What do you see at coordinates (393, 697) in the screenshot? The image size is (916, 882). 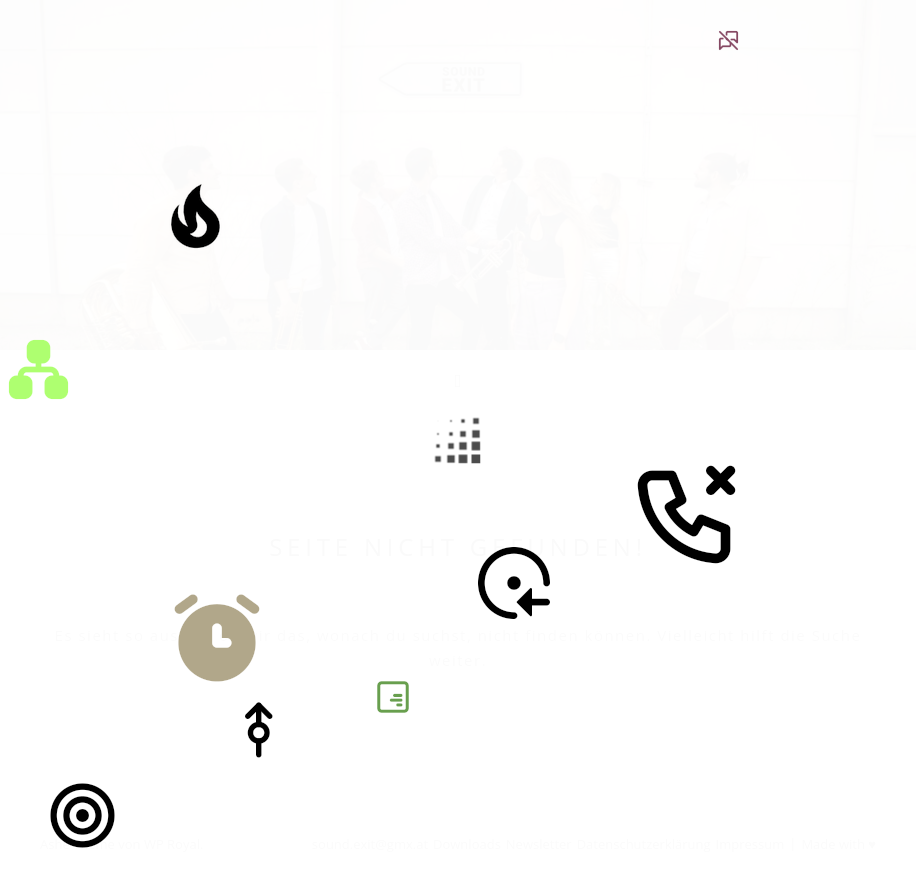 I see `align content to bottom-right of container` at bounding box center [393, 697].